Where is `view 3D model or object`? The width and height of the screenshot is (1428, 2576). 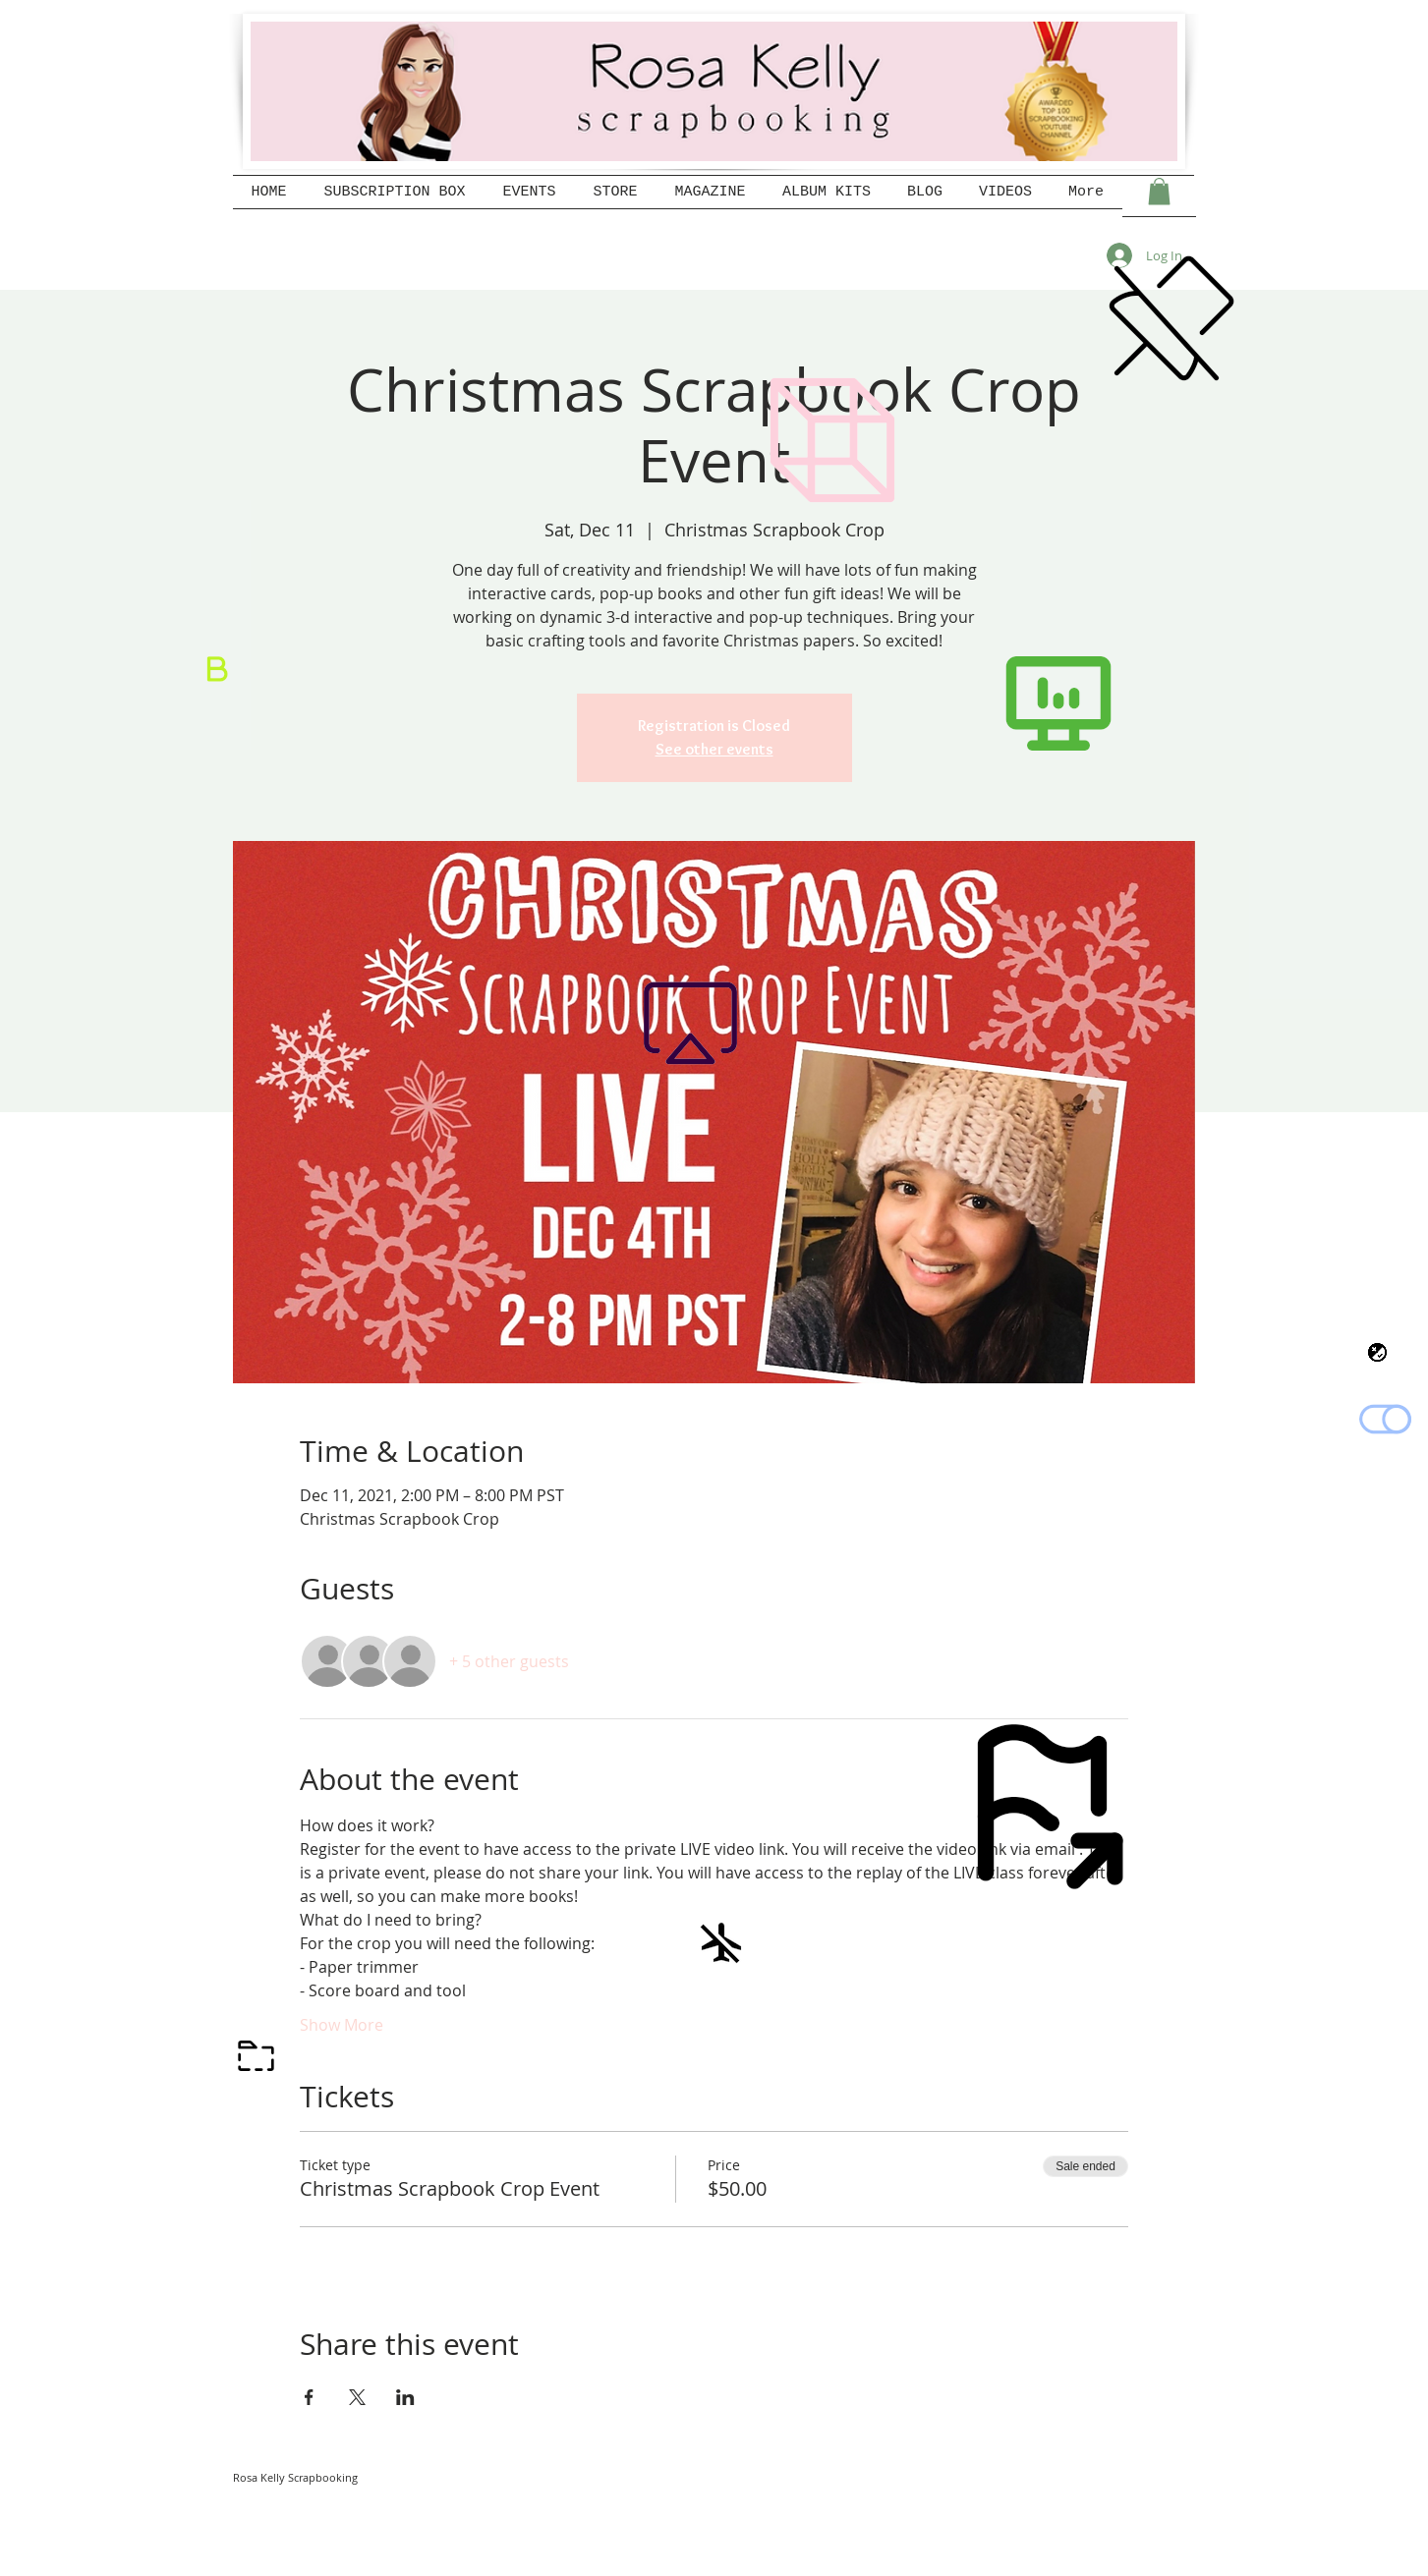
view 3D model or object is located at coordinates (832, 440).